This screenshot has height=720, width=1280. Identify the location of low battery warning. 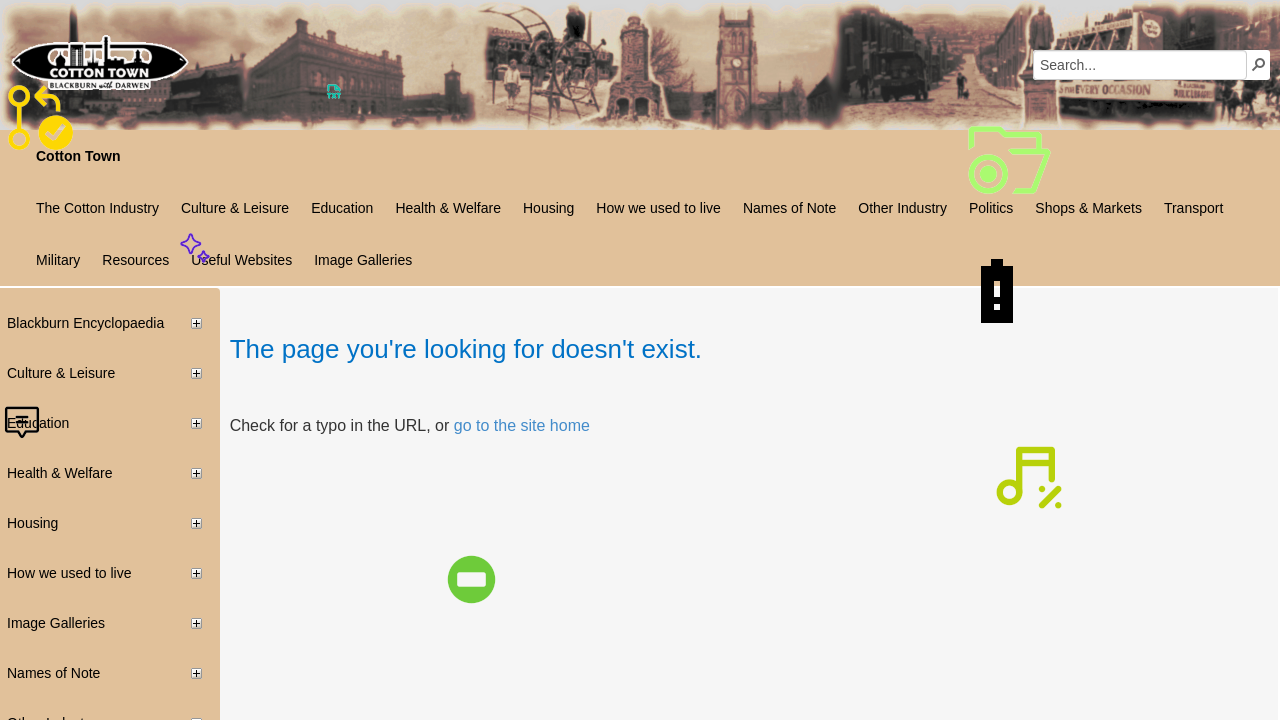
(997, 291).